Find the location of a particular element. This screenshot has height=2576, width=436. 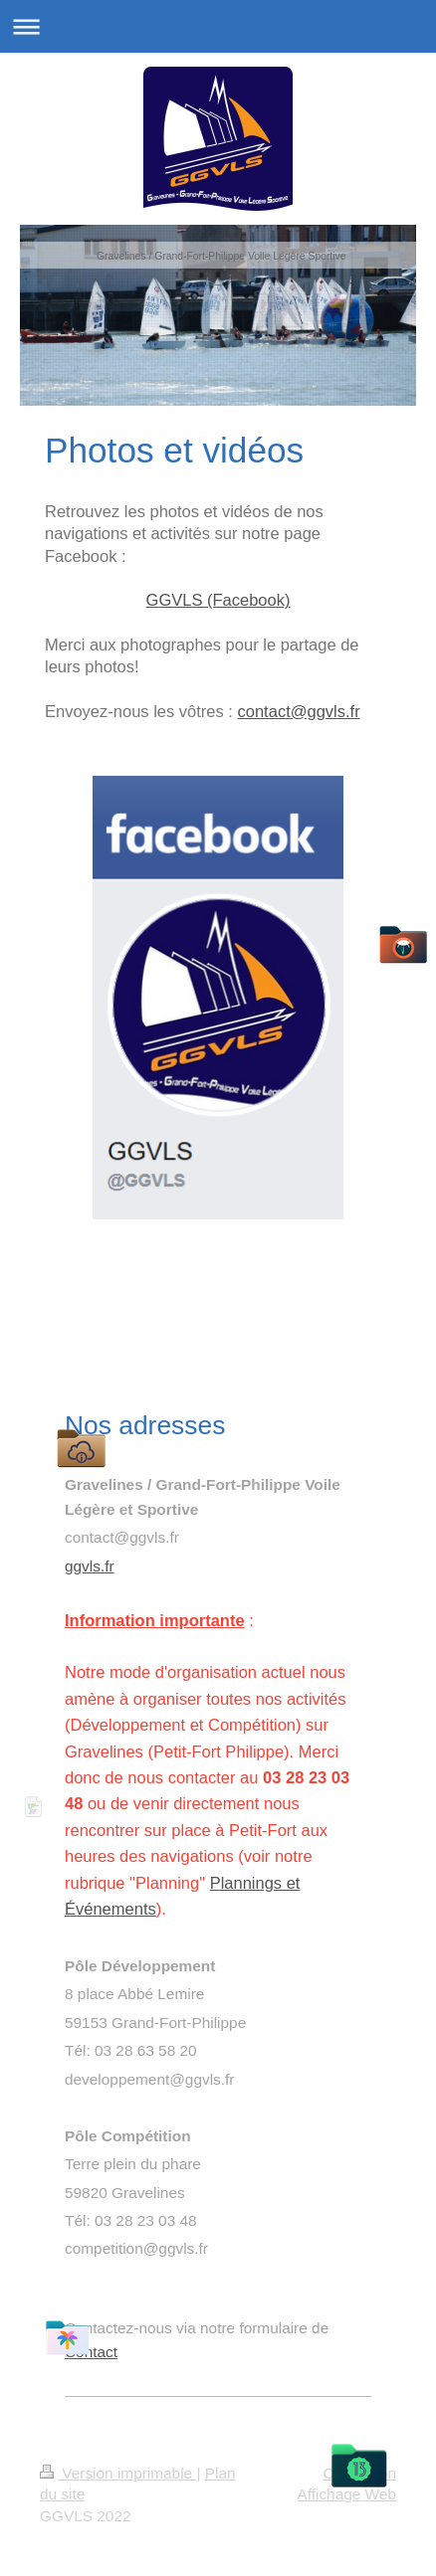

open android 14 system folder is located at coordinates (403, 946).